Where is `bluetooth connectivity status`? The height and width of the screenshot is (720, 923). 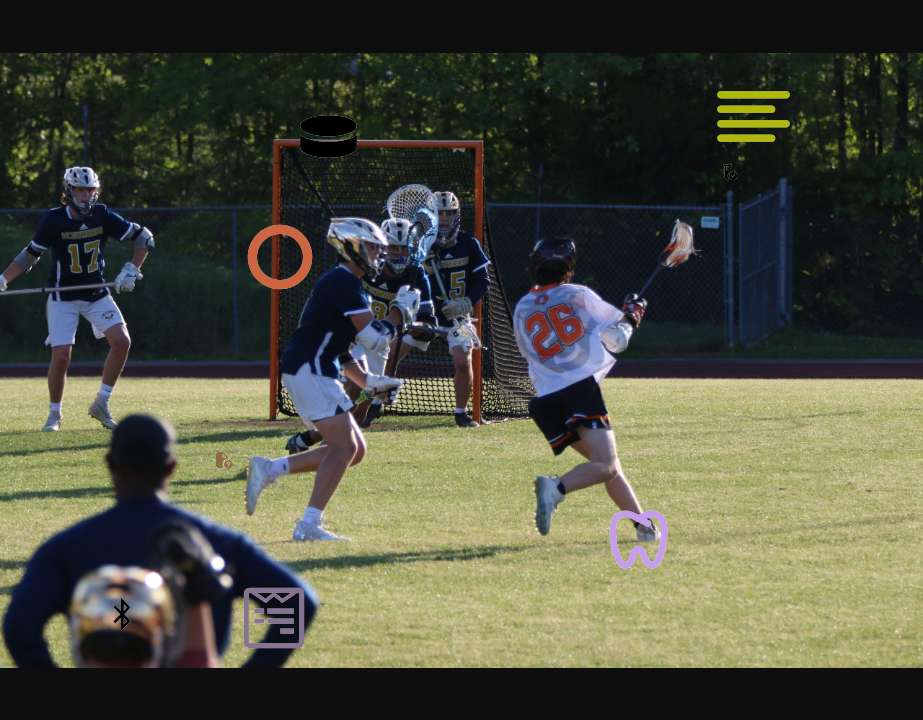 bluetooth connectivity status is located at coordinates (122, 614).